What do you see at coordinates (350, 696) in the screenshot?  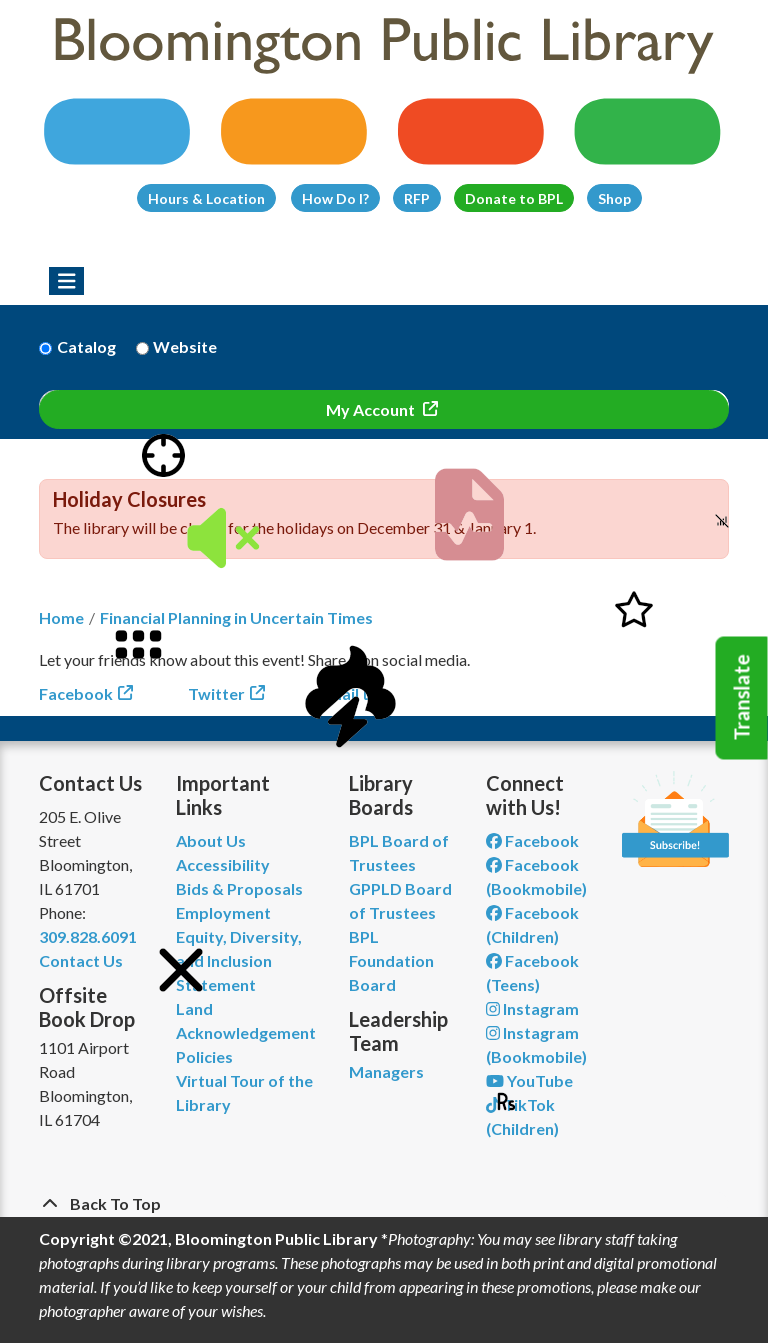 I see `indicates something went wrong or an error occurred` at bounding box center [350, 696].